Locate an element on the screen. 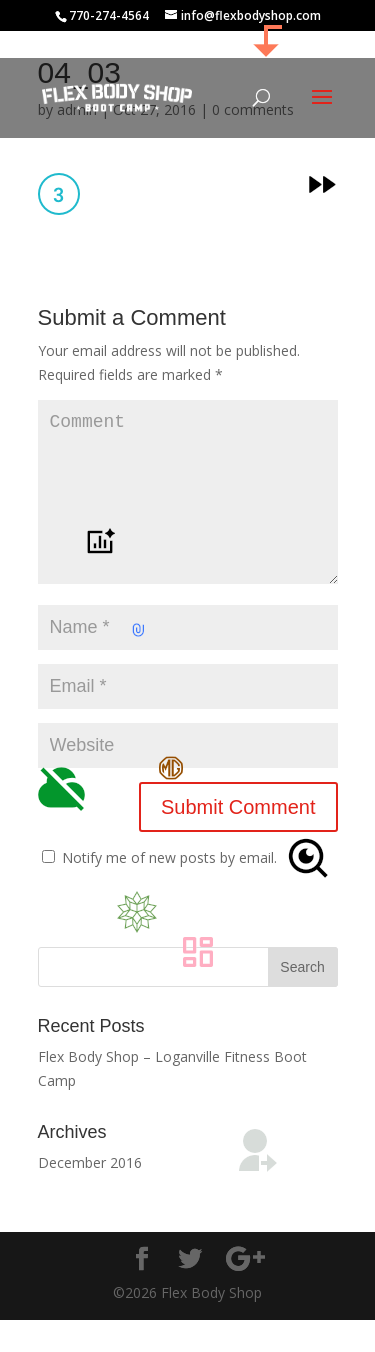 The width and height of the screenshot is (375, 1352). navigate back and down in a menu hierarchy is located at coordinates (268, 39).